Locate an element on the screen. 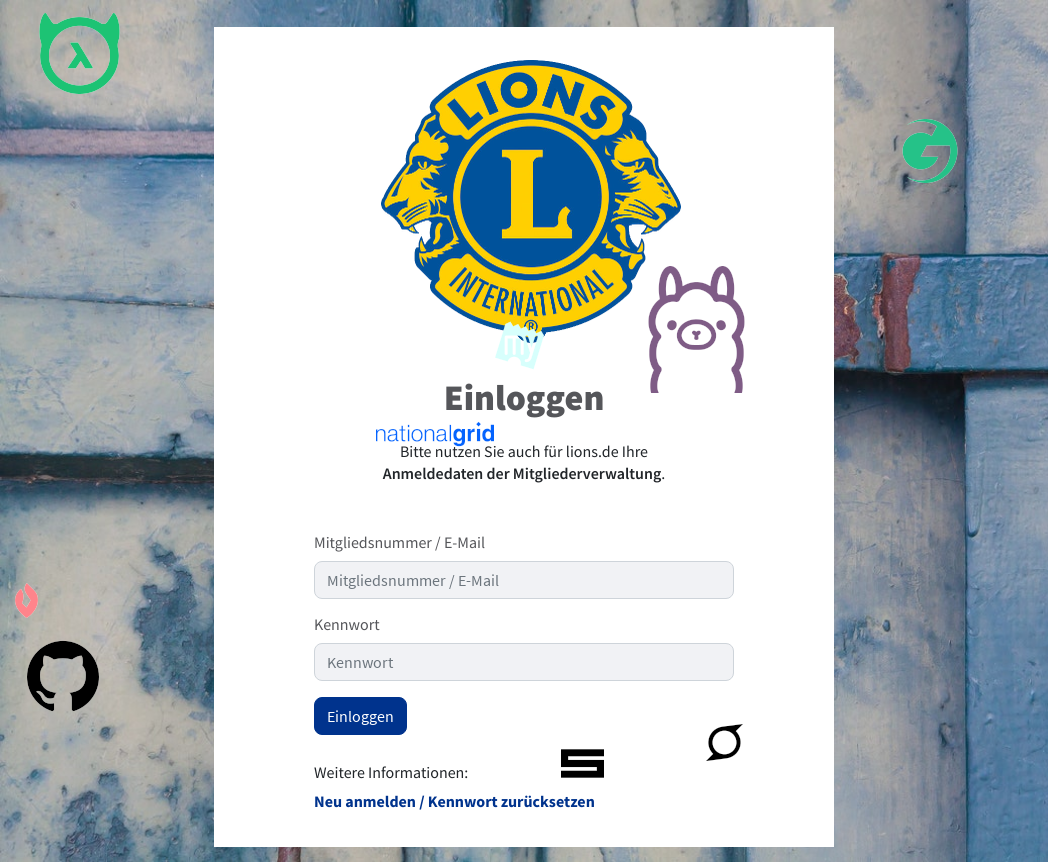  open BookMyShow app is located at coordinates (519, 345).